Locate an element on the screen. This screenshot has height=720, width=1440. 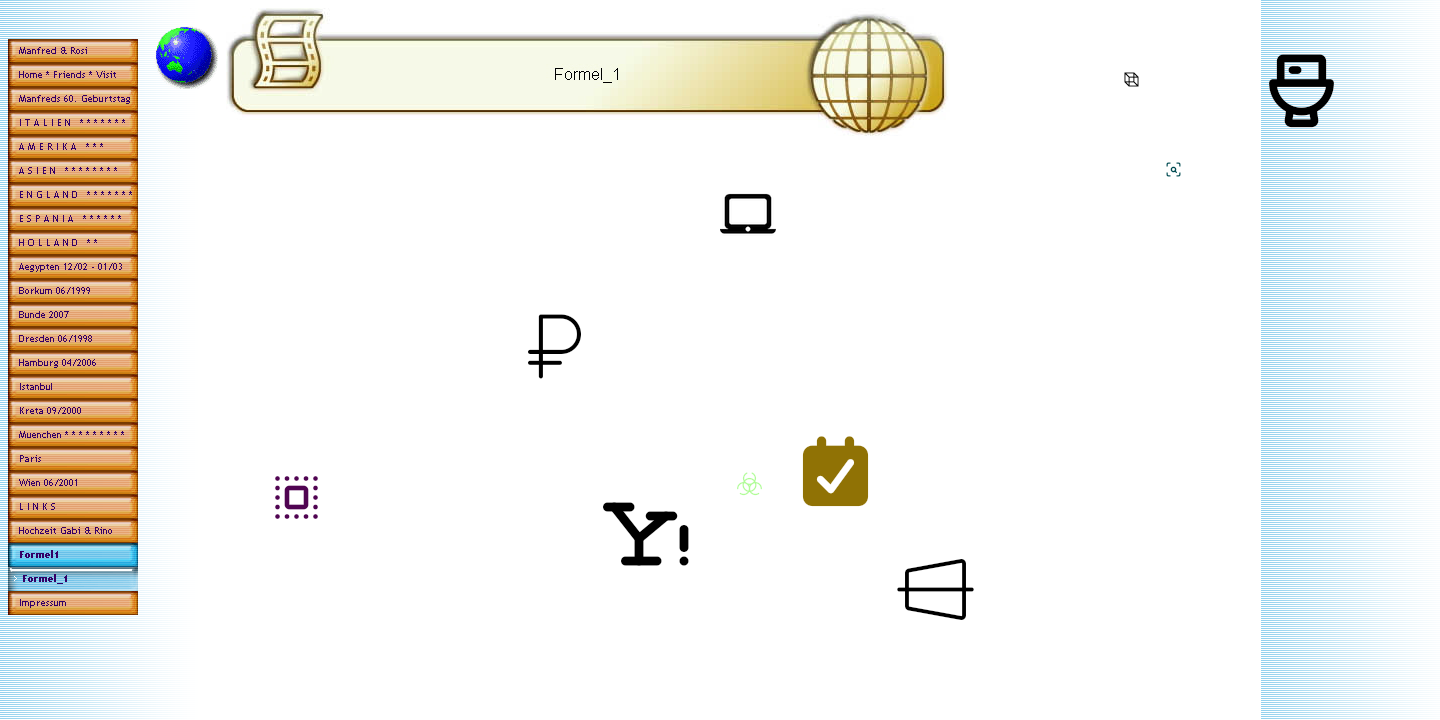
scan to search or identify an item is located at coordinates (1173, 169).